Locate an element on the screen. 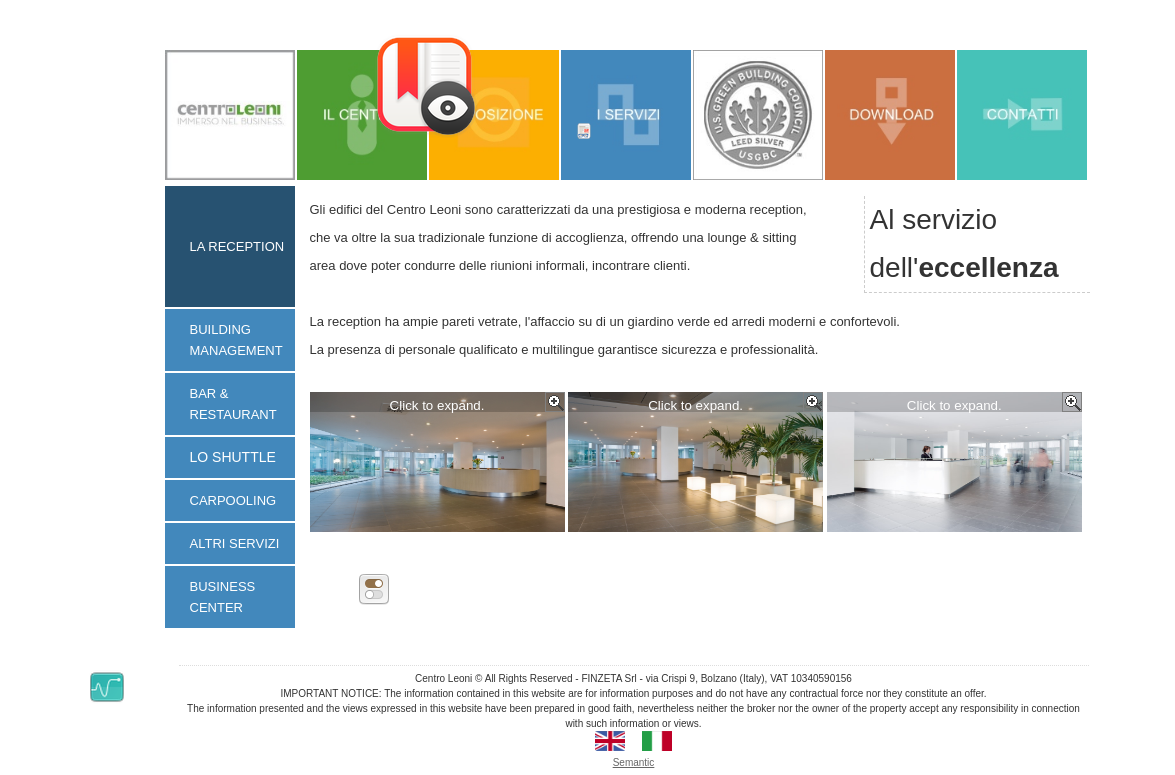  open system settings or preferences is located at coordinates (374, 589).